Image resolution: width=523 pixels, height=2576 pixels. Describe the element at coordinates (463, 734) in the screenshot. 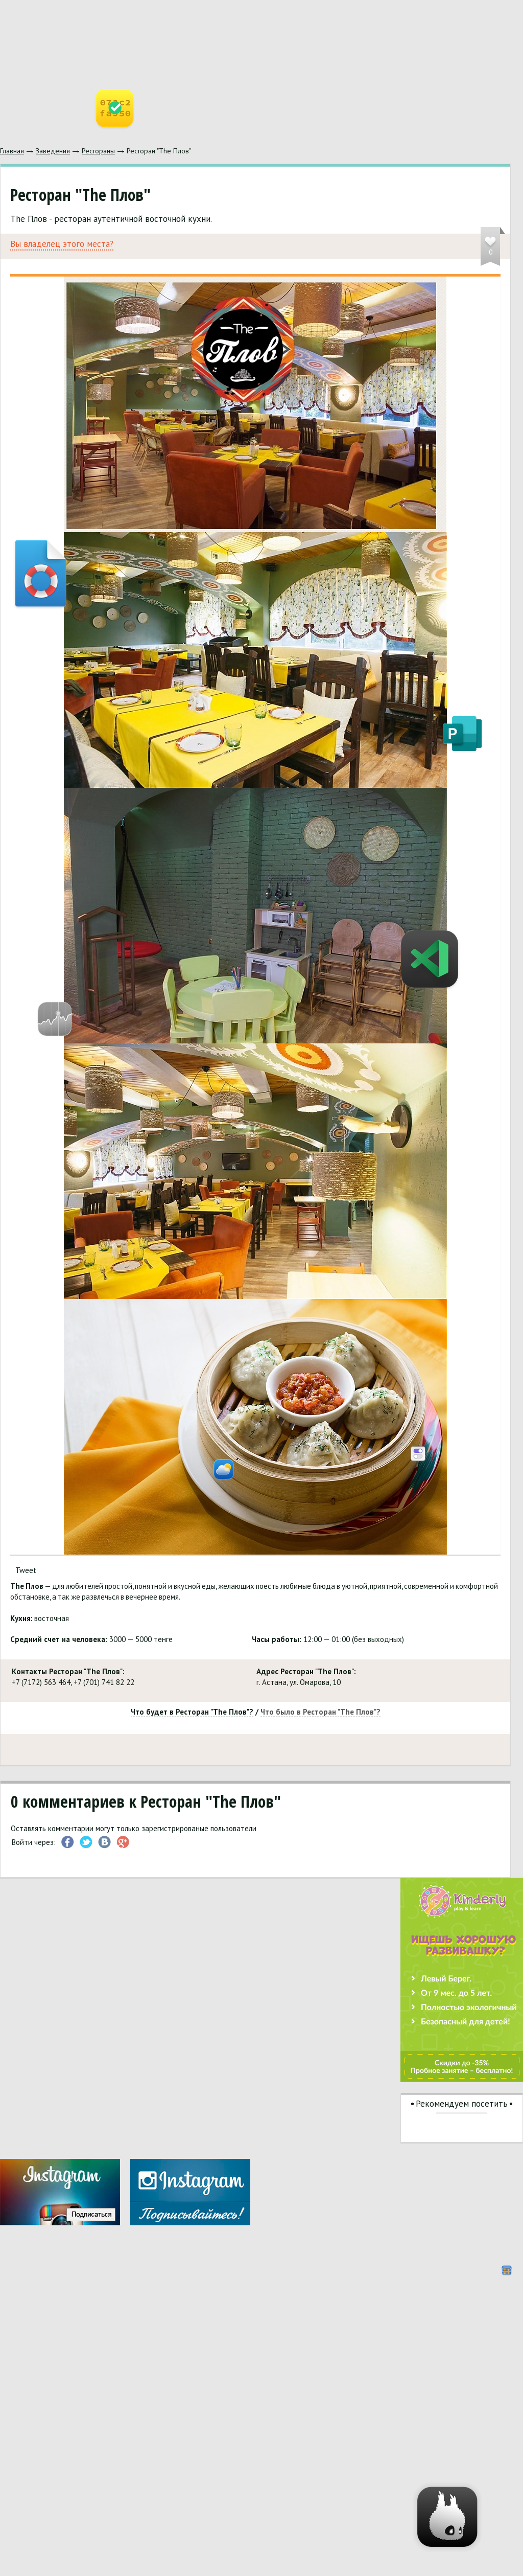

I see `open Microsoft Publisher application` at that location.